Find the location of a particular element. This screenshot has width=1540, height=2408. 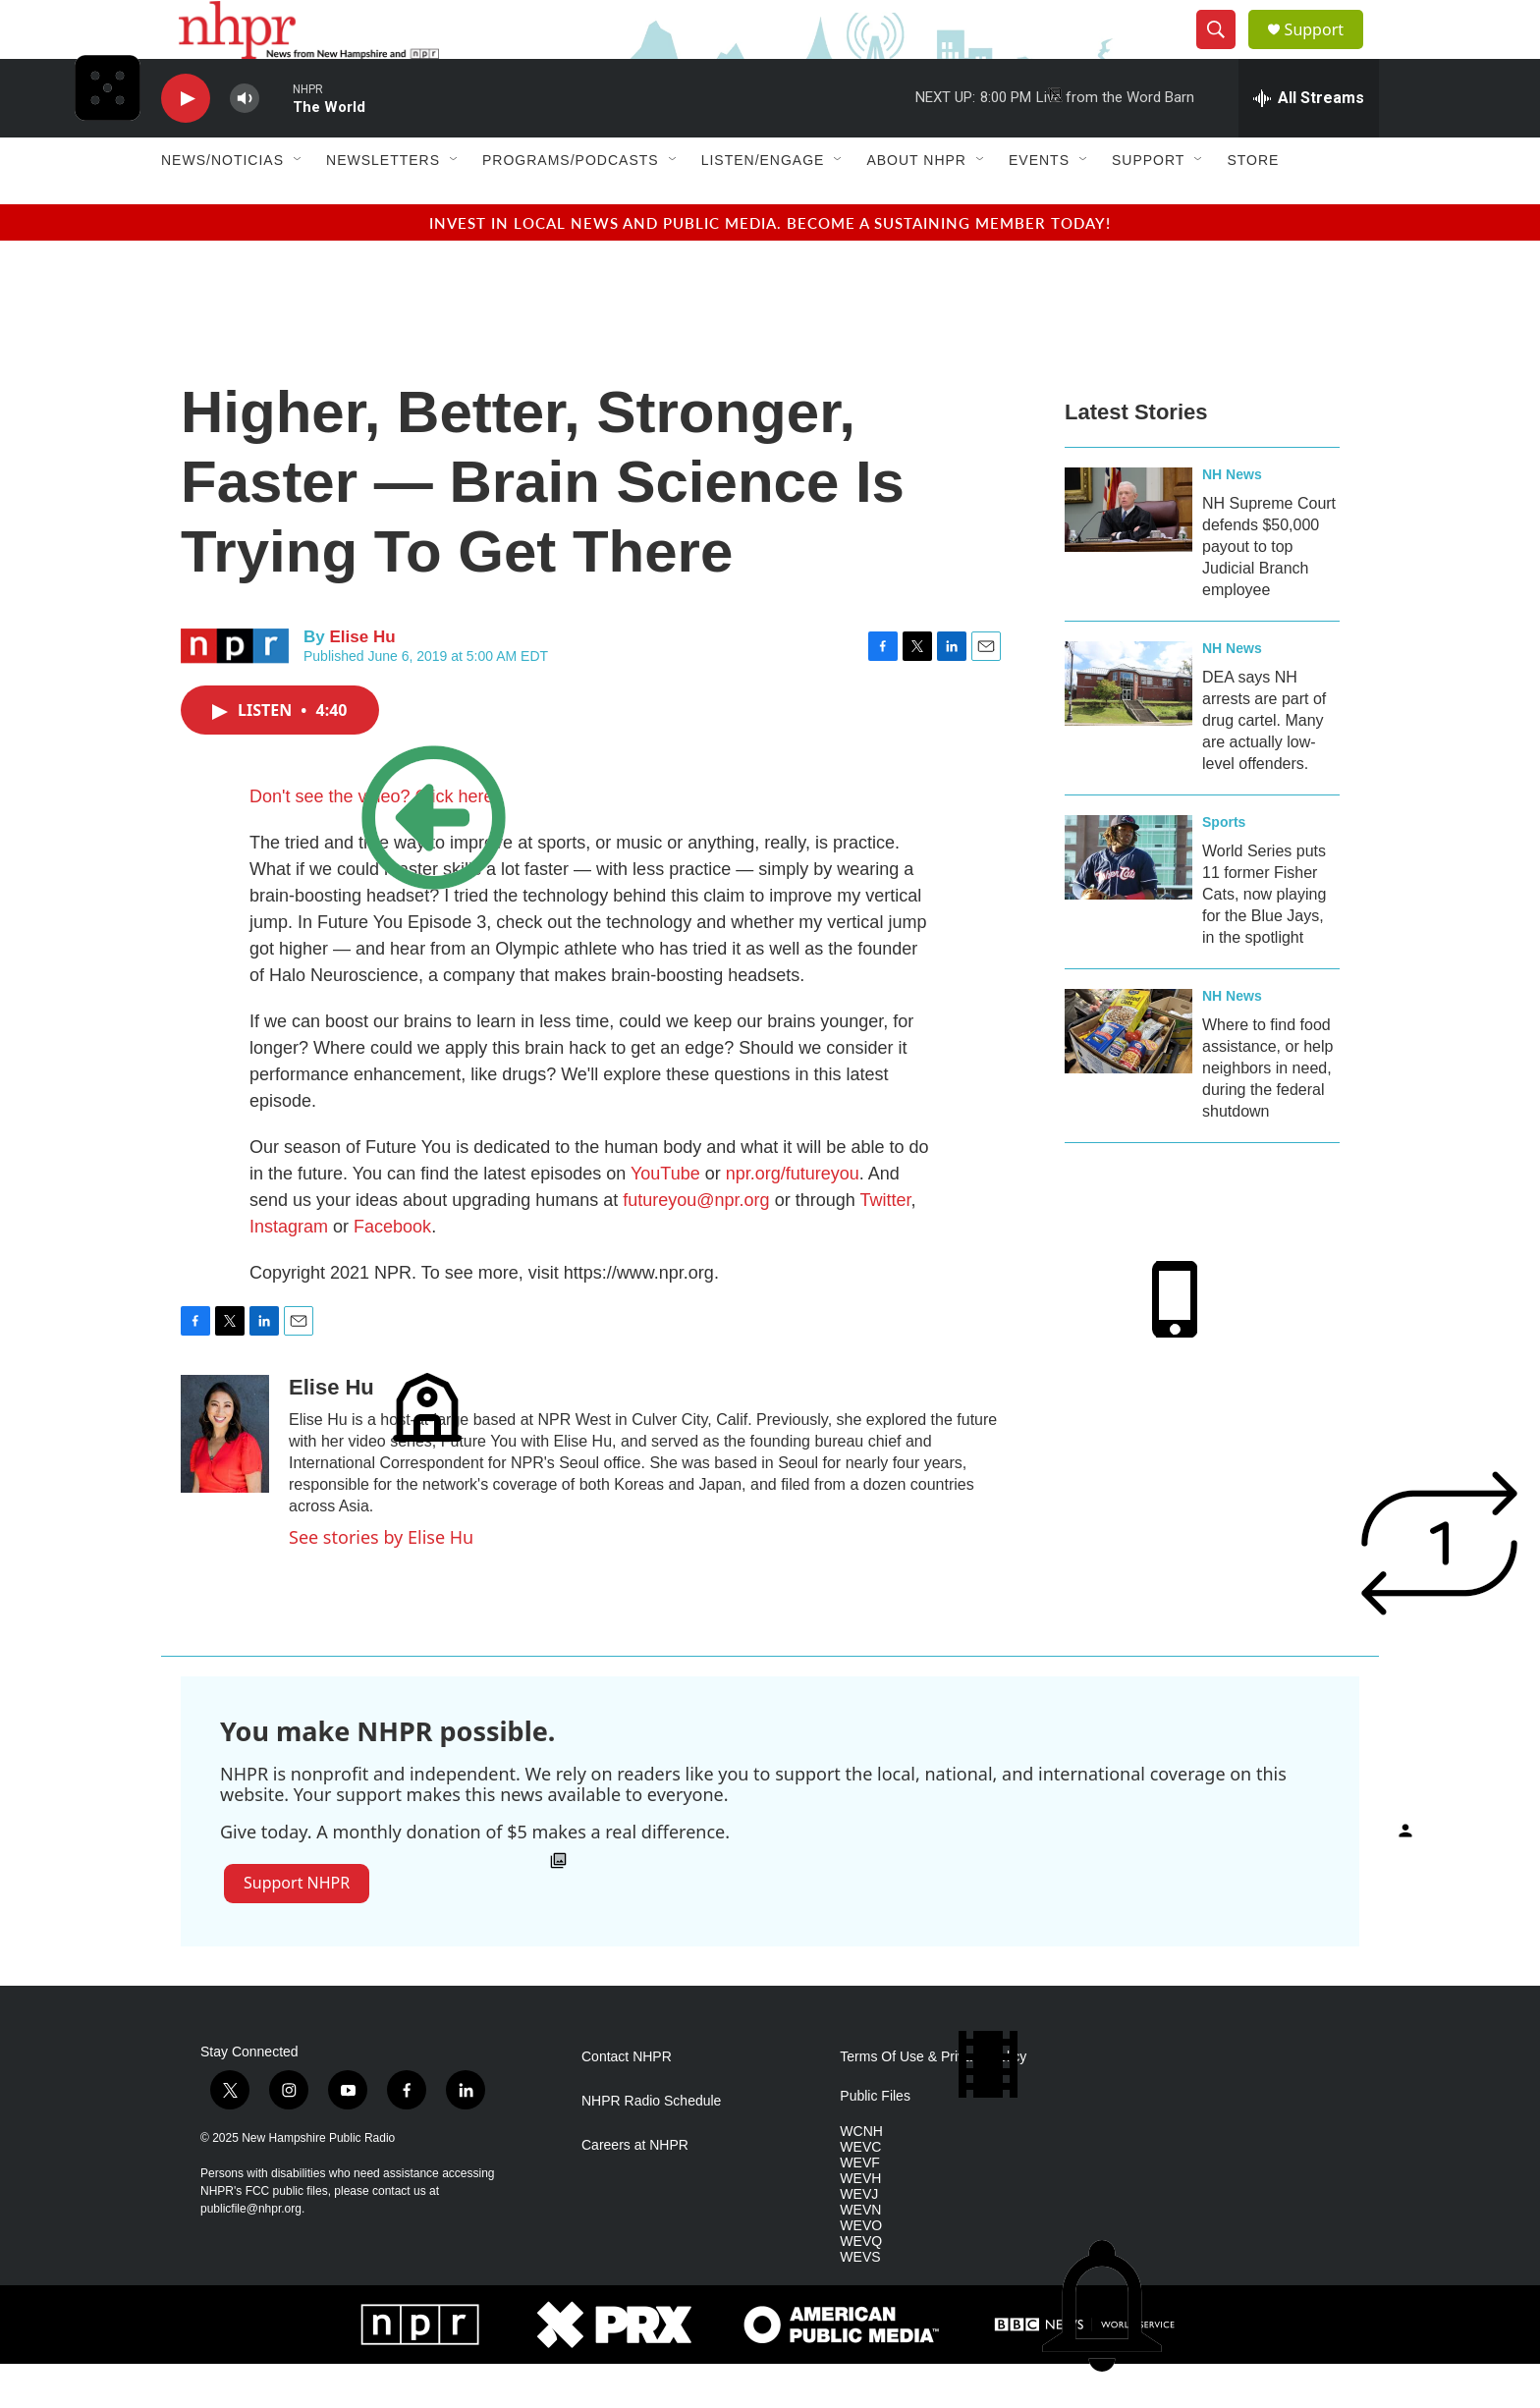

view your profile is located at coordinates (1405, 1831).